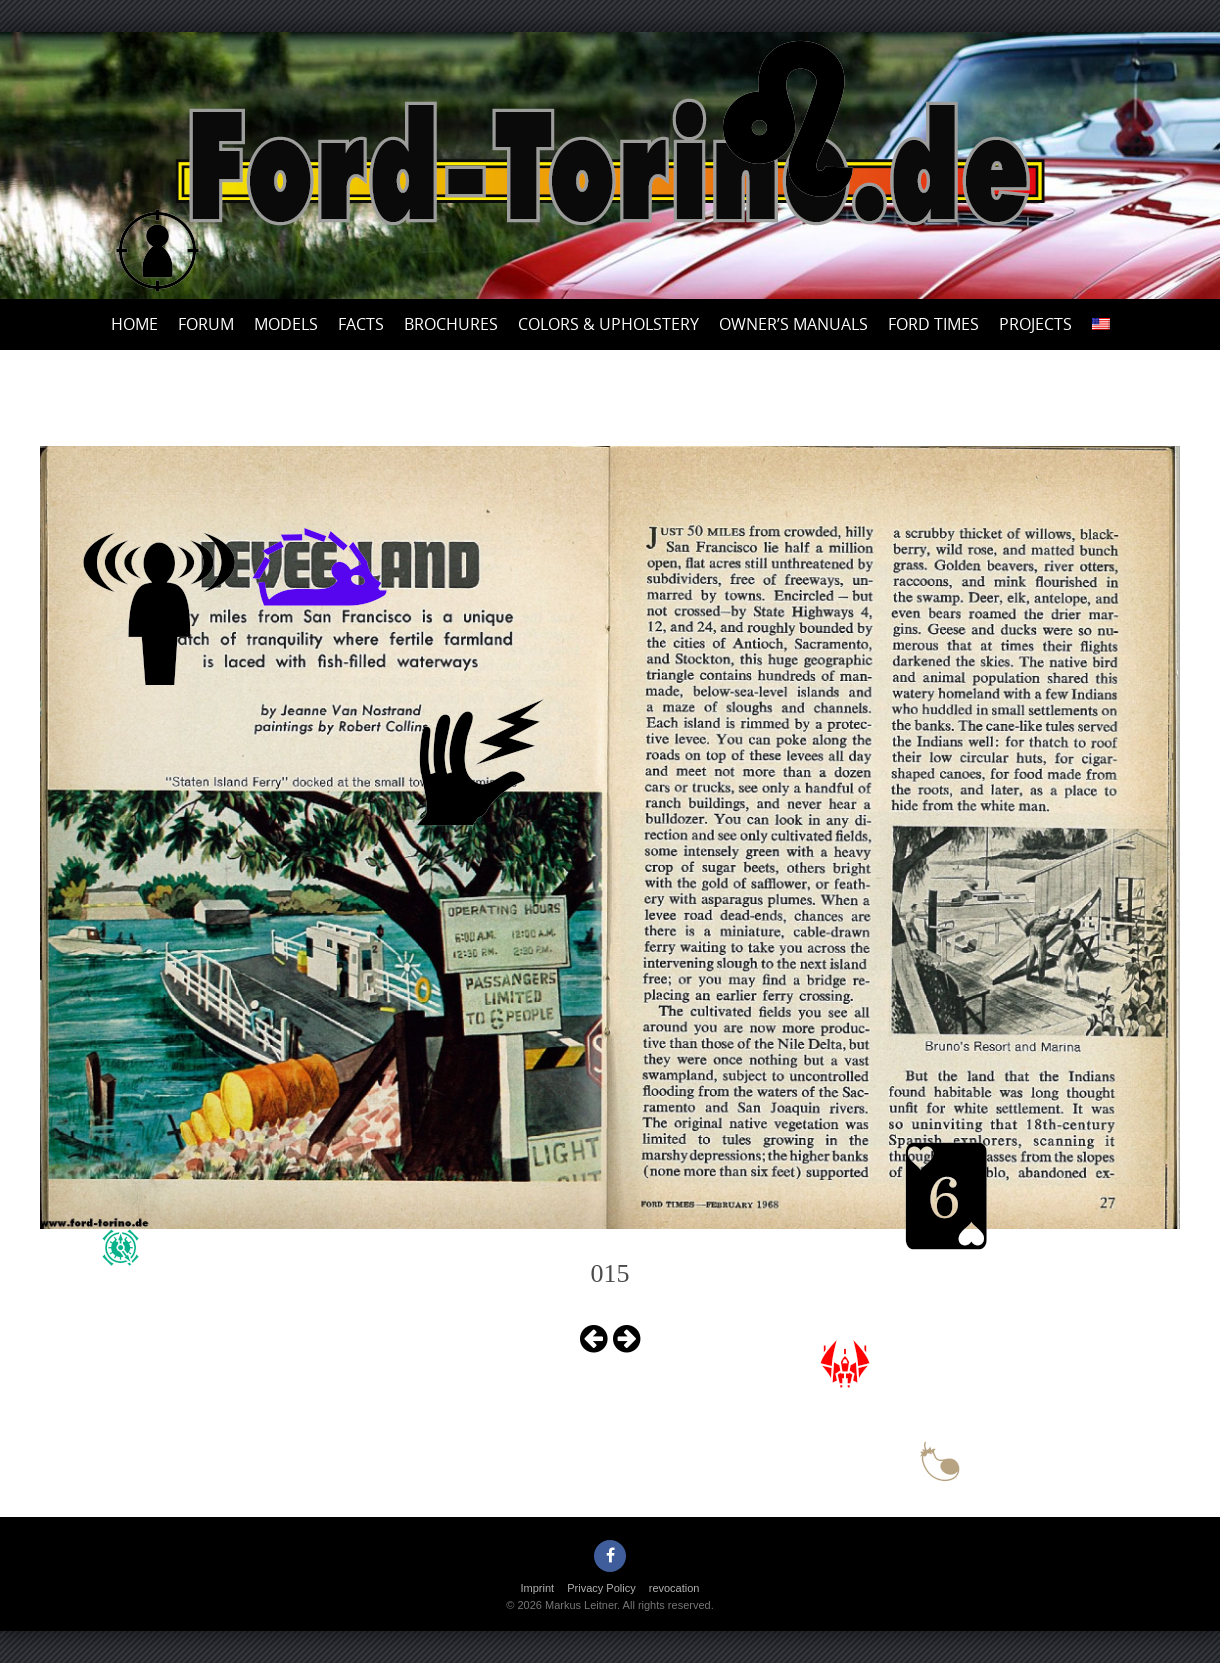  What do you see at coordinates (157, 250) in the screenshot?
I see `target or focus on a specific user` at bounding box center [157, 250].